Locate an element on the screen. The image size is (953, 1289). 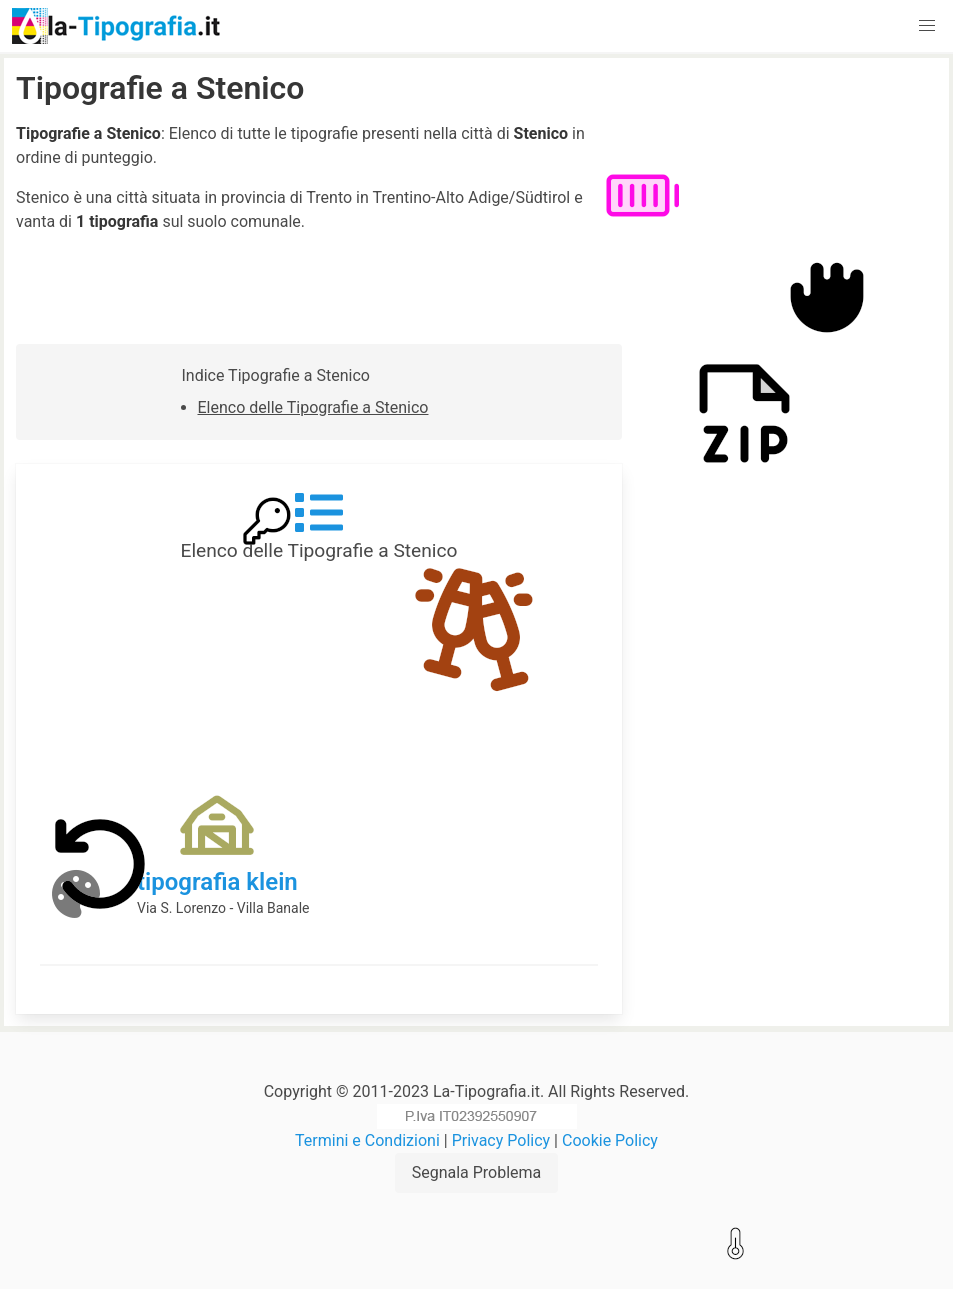
open or extract a zip archive is located at coordinates (744, 417).